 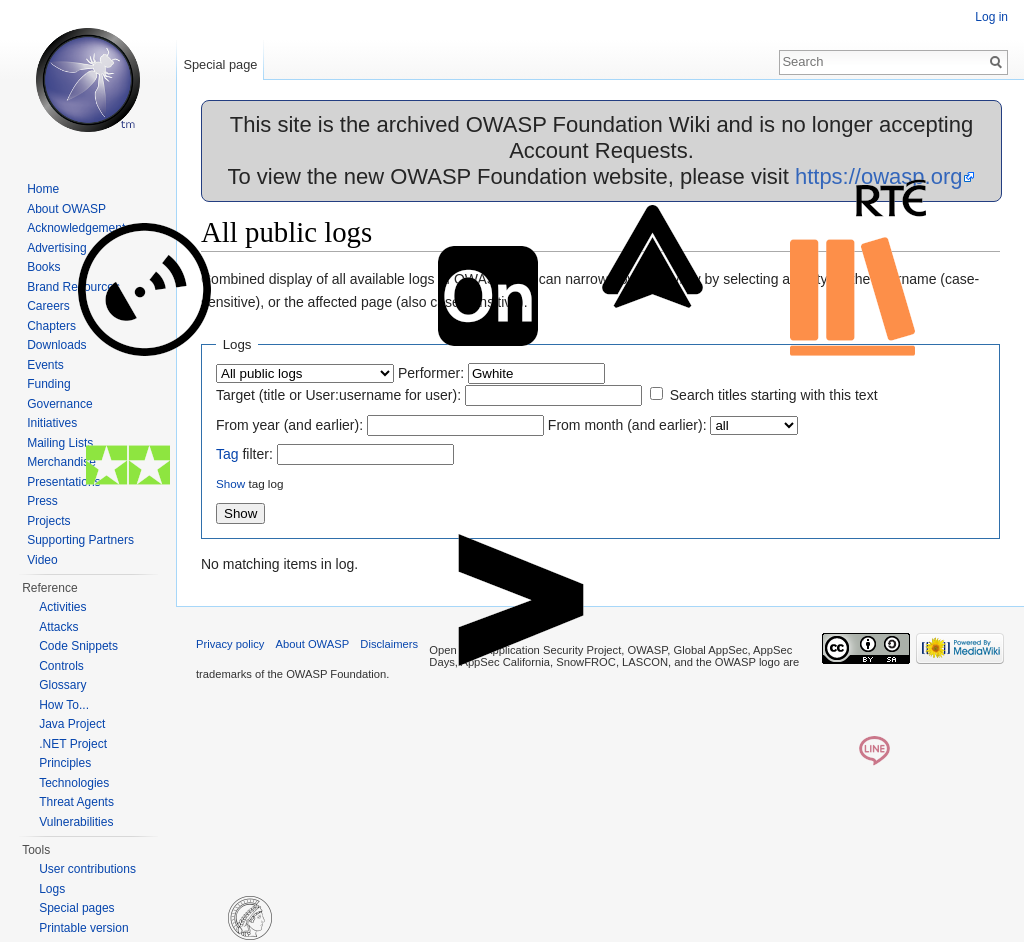 What do you see at coordinates (652, 256) in the screenshot?
I see `open android auto app` at bounding box center [652, 256].